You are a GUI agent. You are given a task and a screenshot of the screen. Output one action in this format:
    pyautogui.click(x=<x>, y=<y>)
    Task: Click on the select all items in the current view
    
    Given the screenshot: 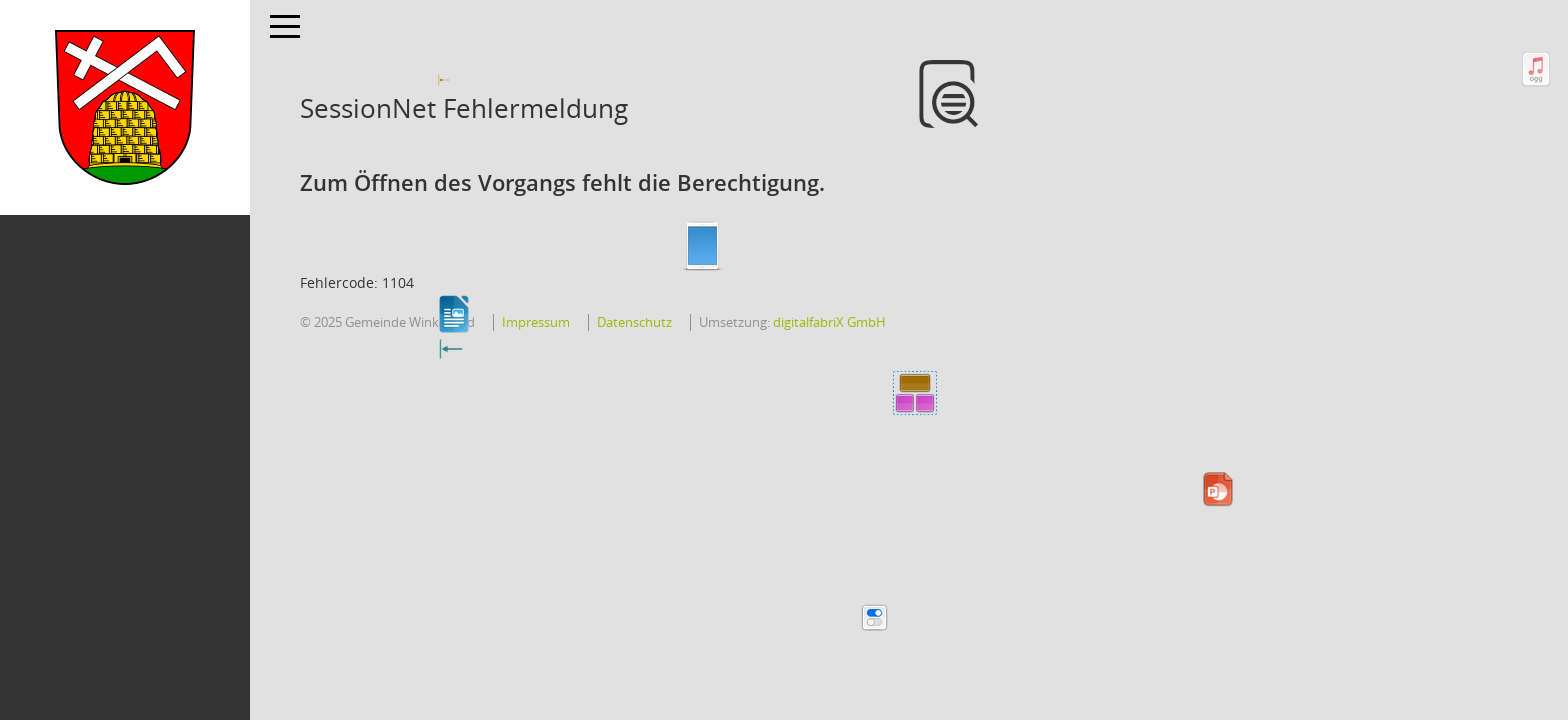 What is the action you would take?
    pyautogui.click(x=915, y=393)
    